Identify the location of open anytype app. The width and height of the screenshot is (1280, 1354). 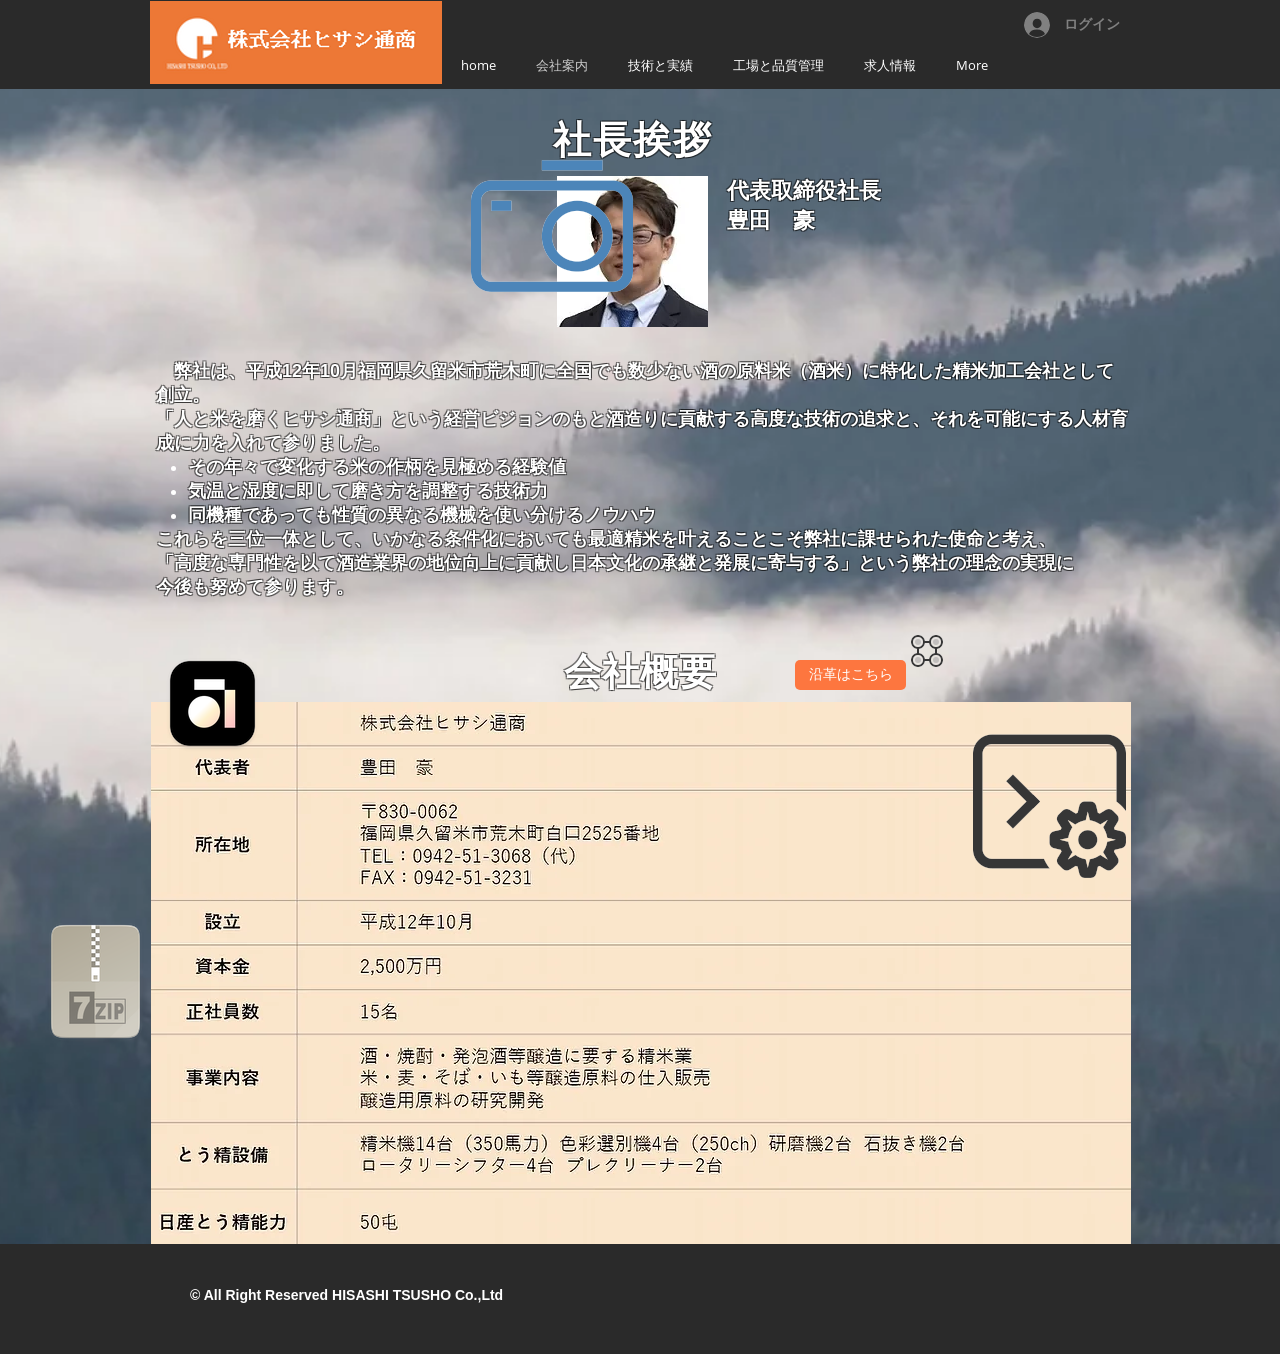
(212, 703).